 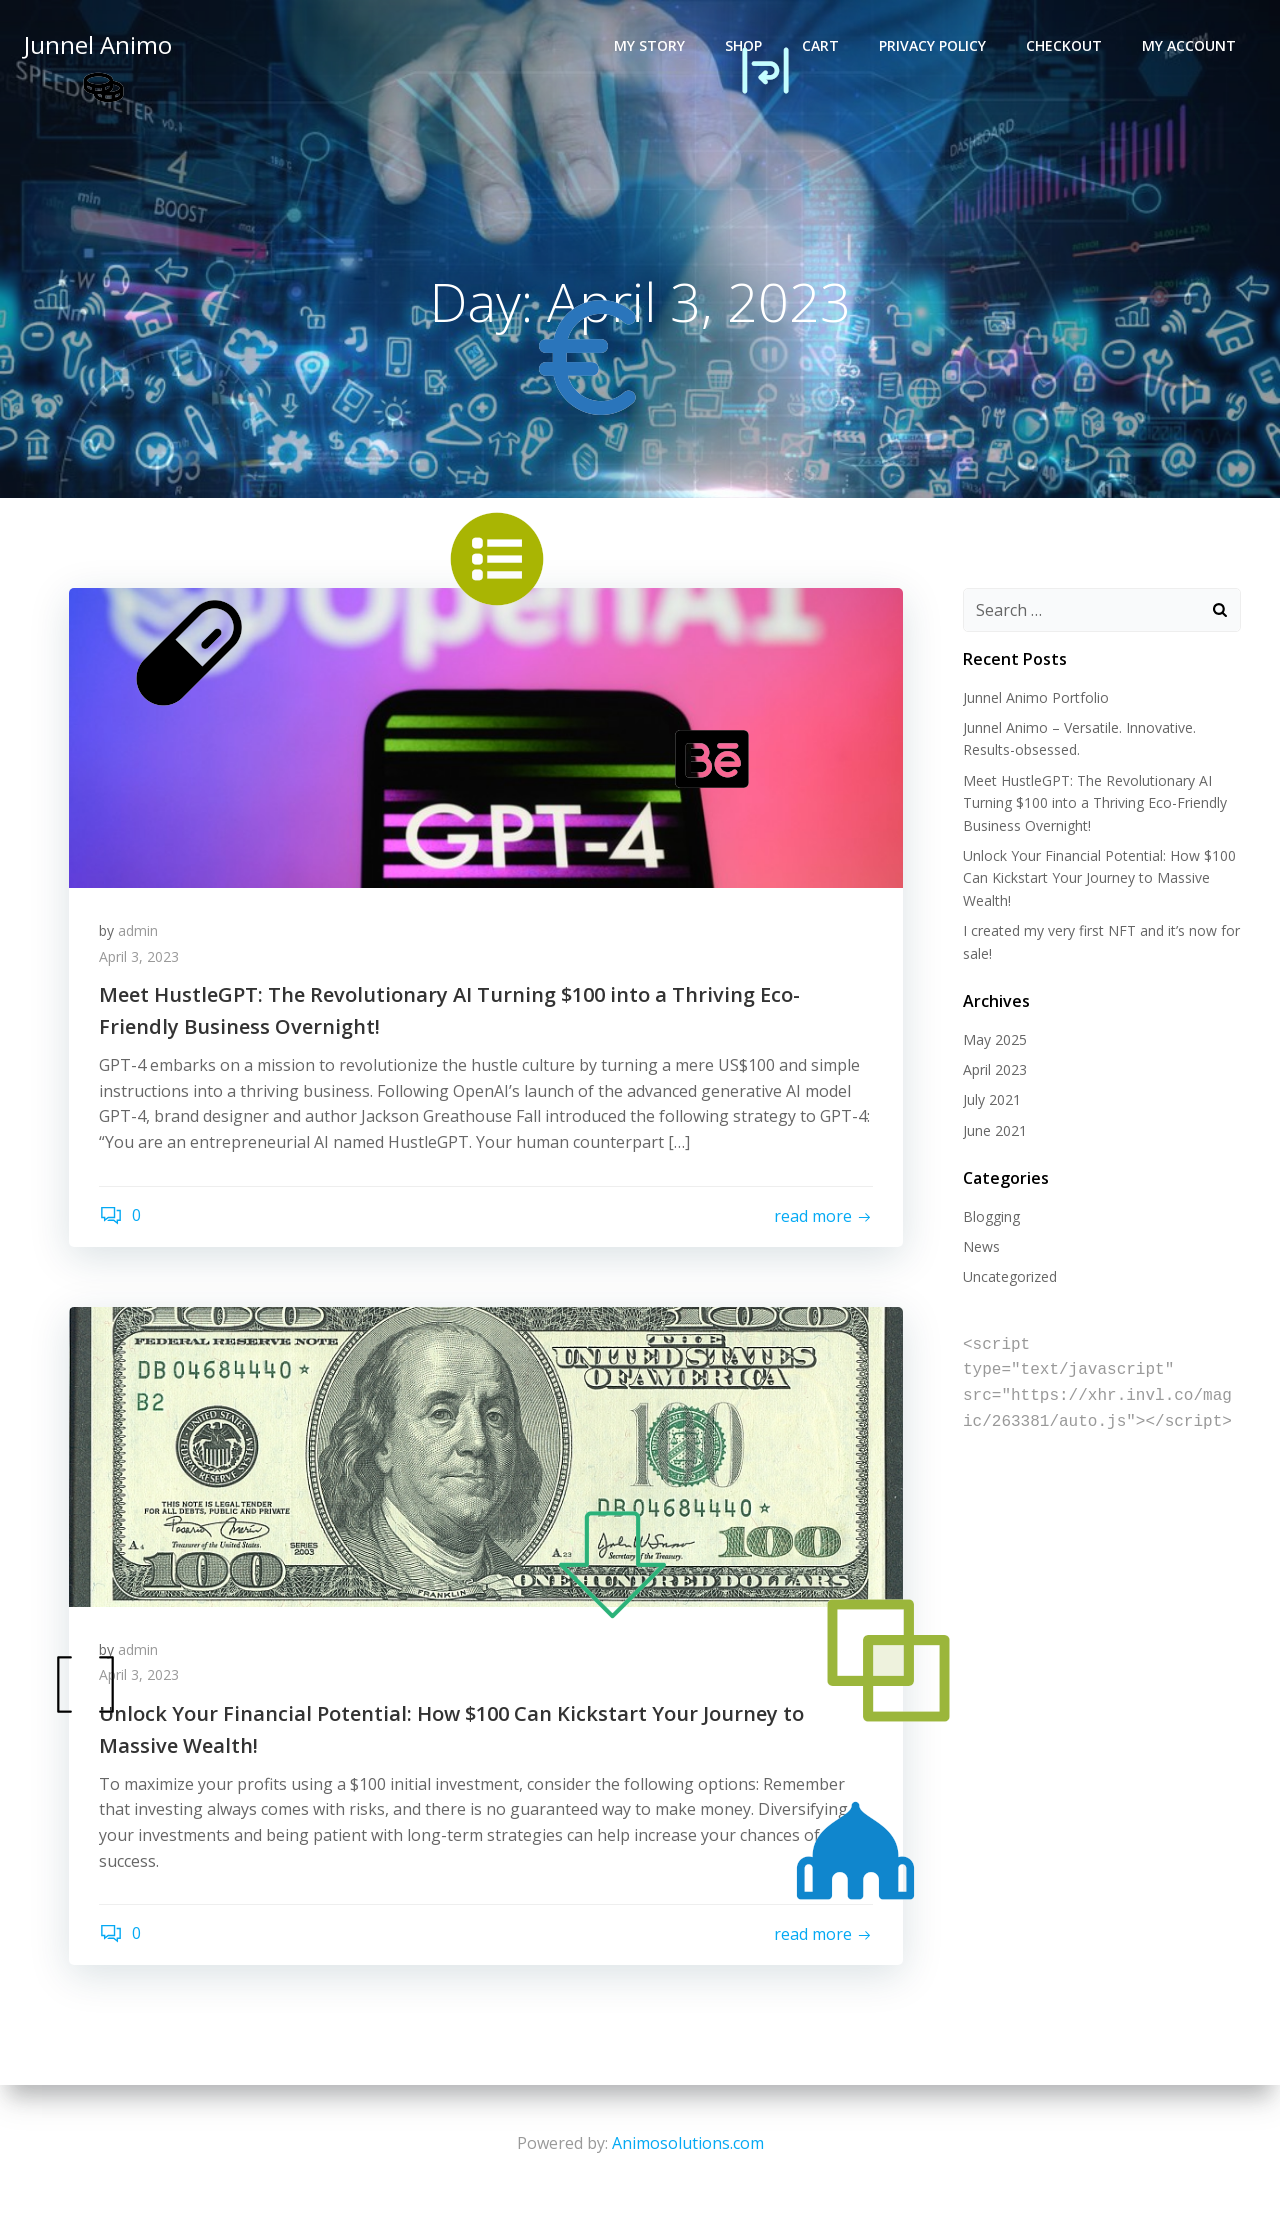 What do you see at coordinates (855, 1856) in the screenshot?
I see `find nearby mosques` at bounding box center [855, 1856].